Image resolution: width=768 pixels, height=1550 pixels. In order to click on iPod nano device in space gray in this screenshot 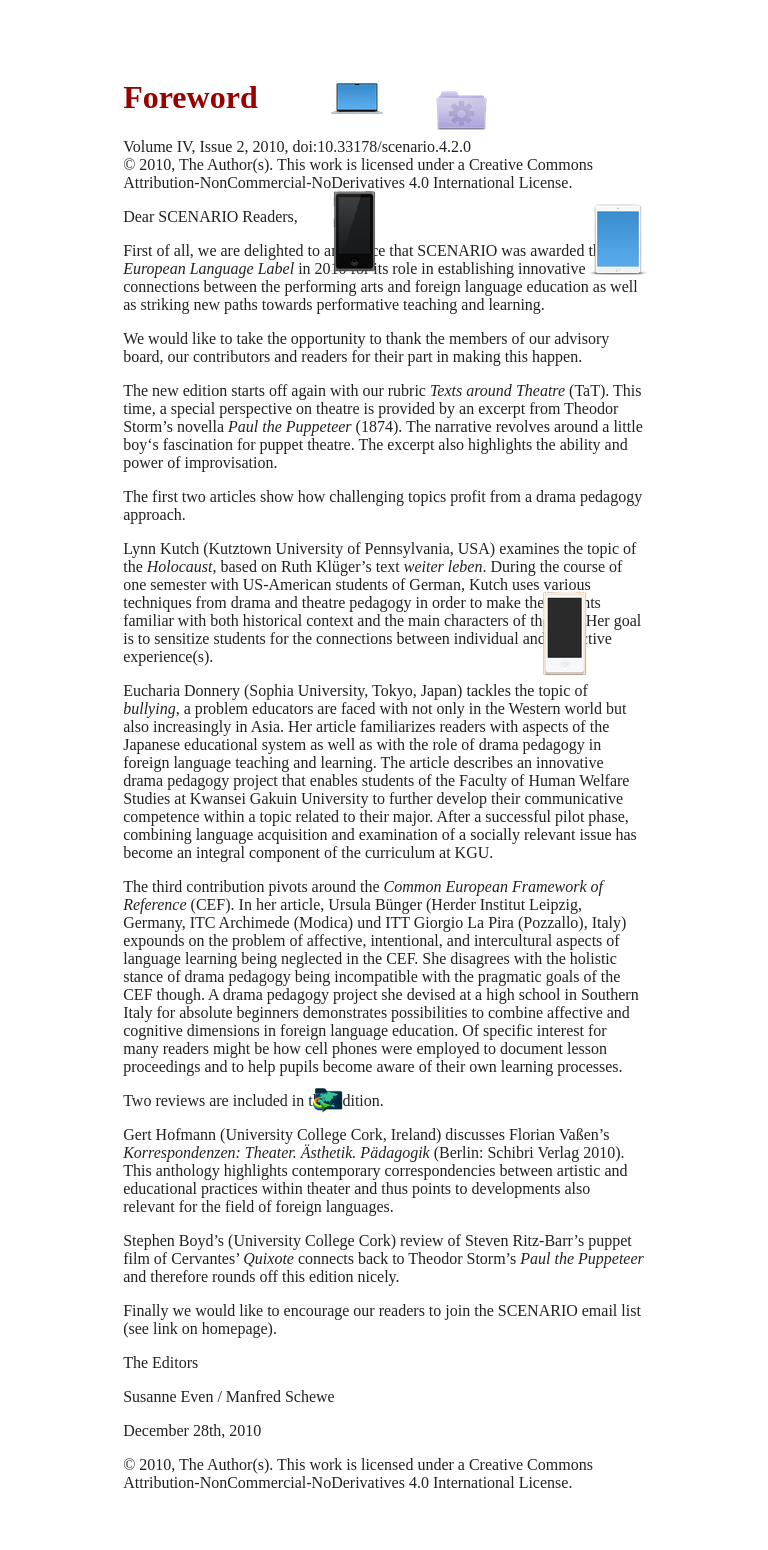, I will do `click(354, 231)`.